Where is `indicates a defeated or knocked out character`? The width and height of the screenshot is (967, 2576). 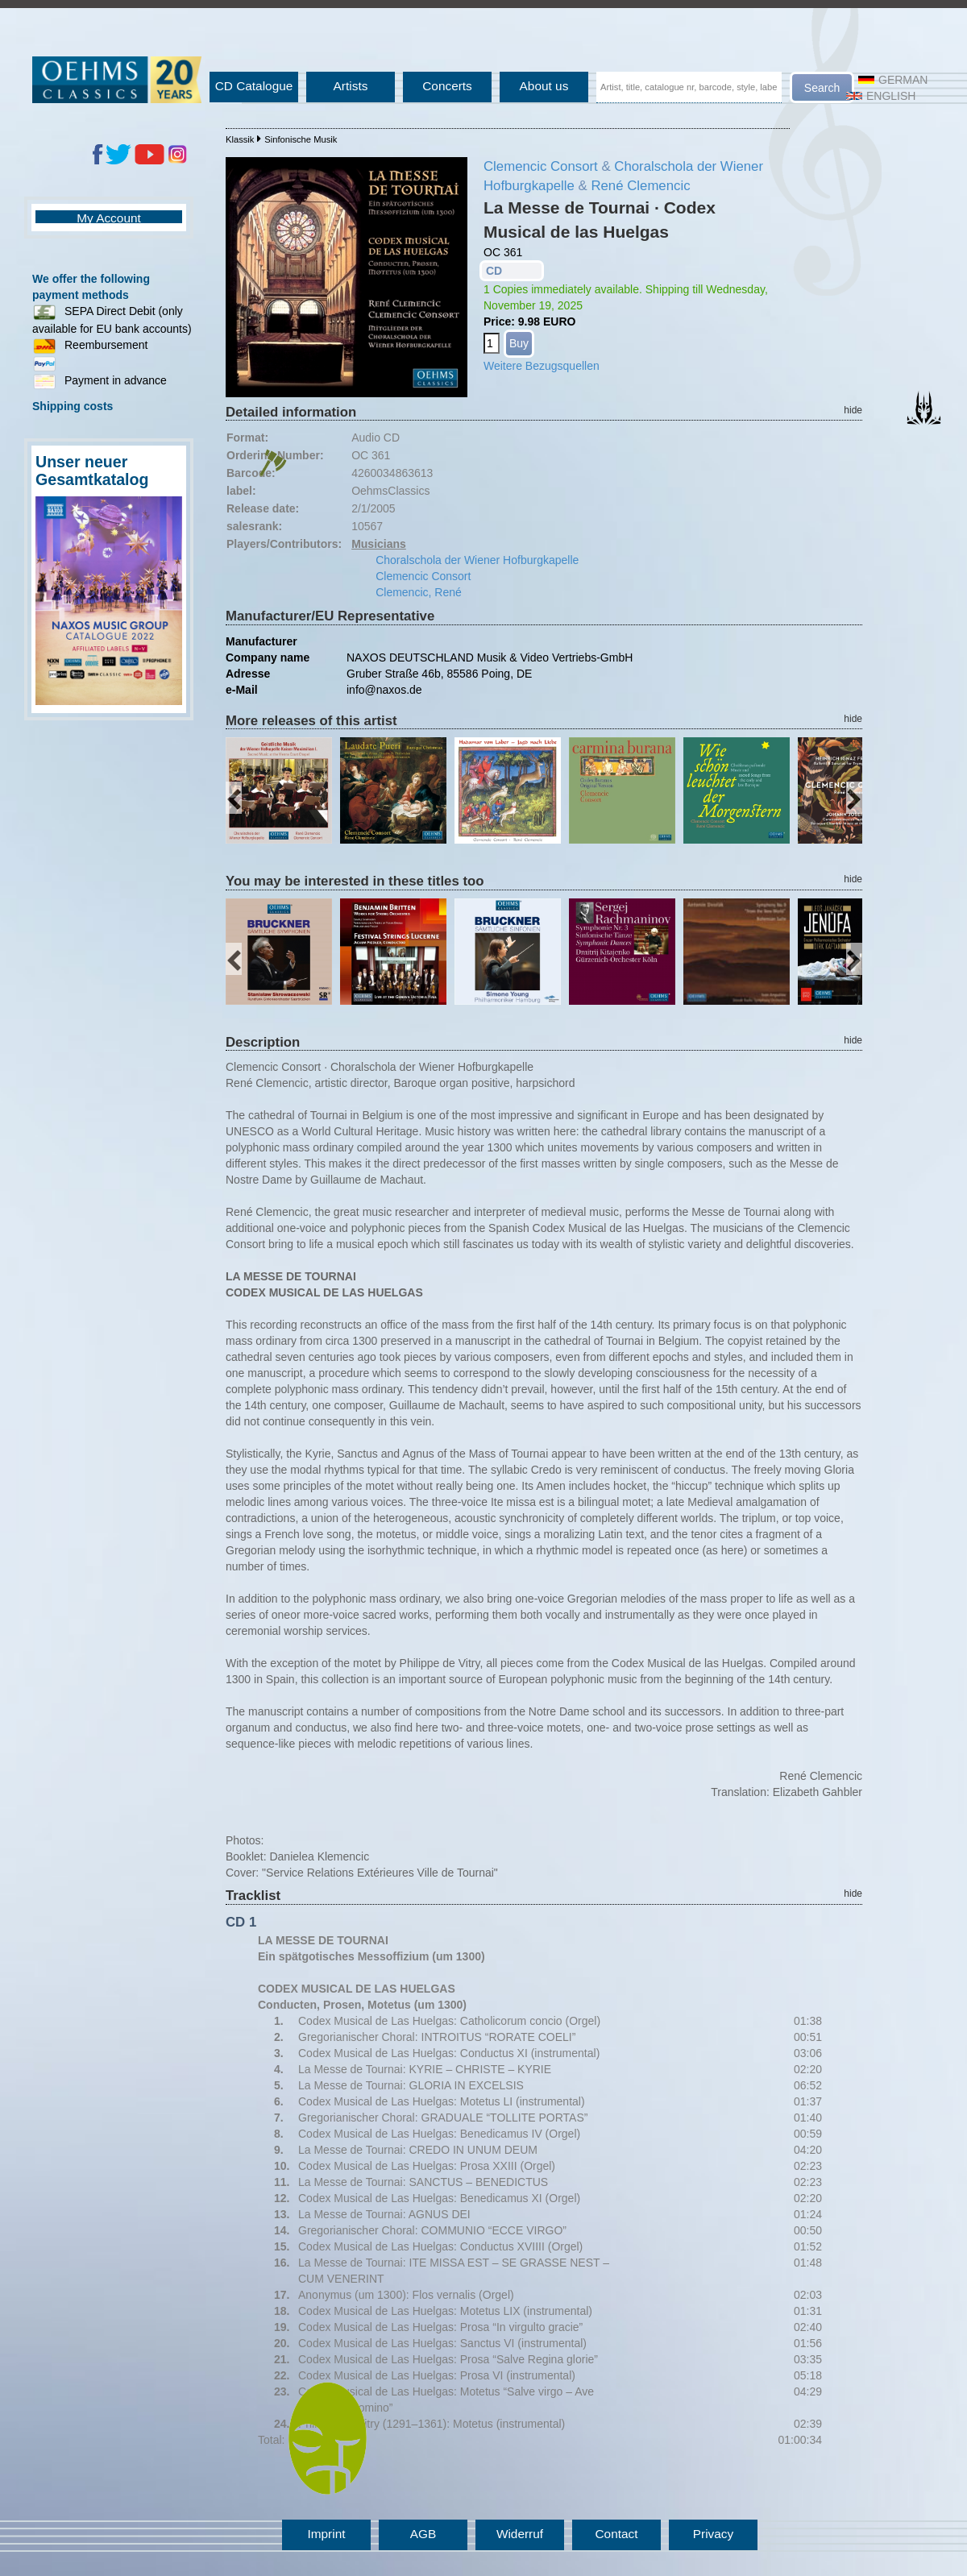
indicates a defeated or knocked out character is located at coordinates (326, 2438).